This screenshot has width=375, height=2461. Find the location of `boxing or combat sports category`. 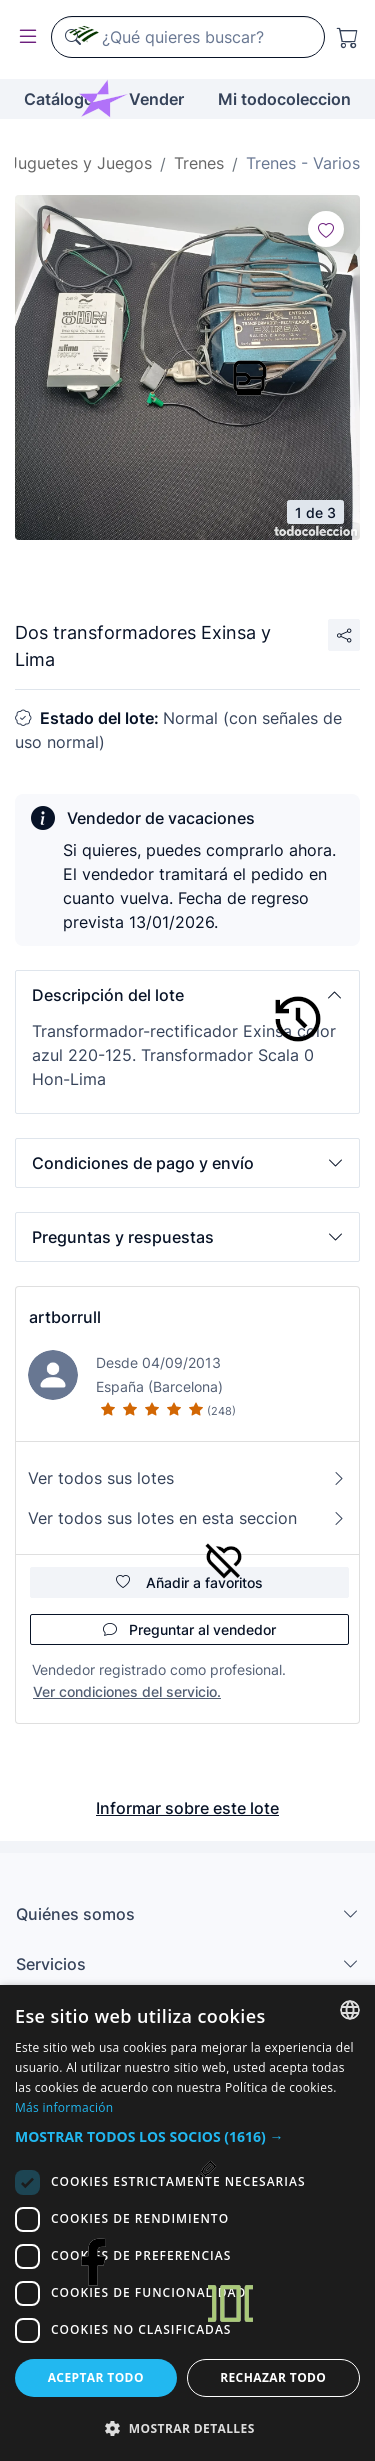

boxing or combat sports category is located at coordinates (249, 378).